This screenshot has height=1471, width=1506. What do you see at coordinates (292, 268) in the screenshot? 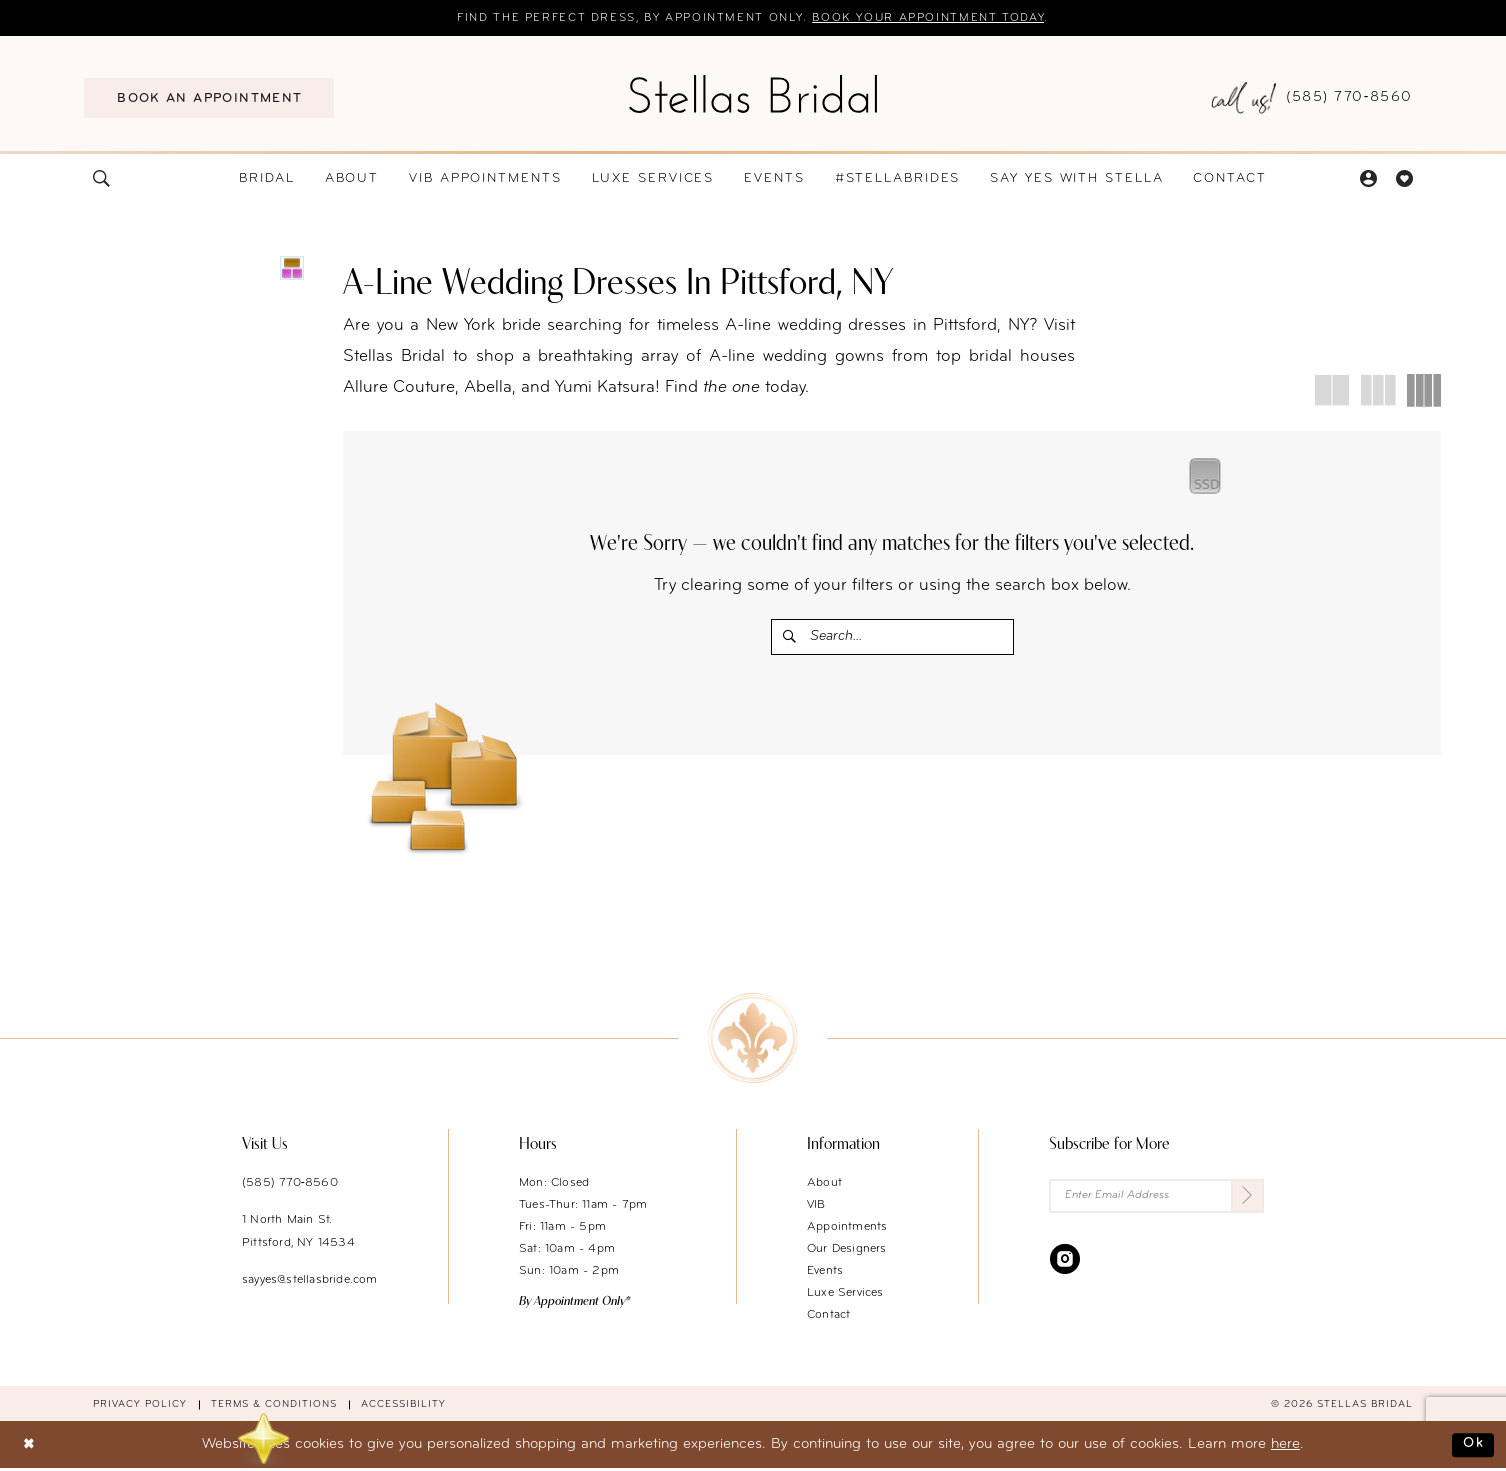
I see `select all items in the current view` at bounding box center [292, 268].